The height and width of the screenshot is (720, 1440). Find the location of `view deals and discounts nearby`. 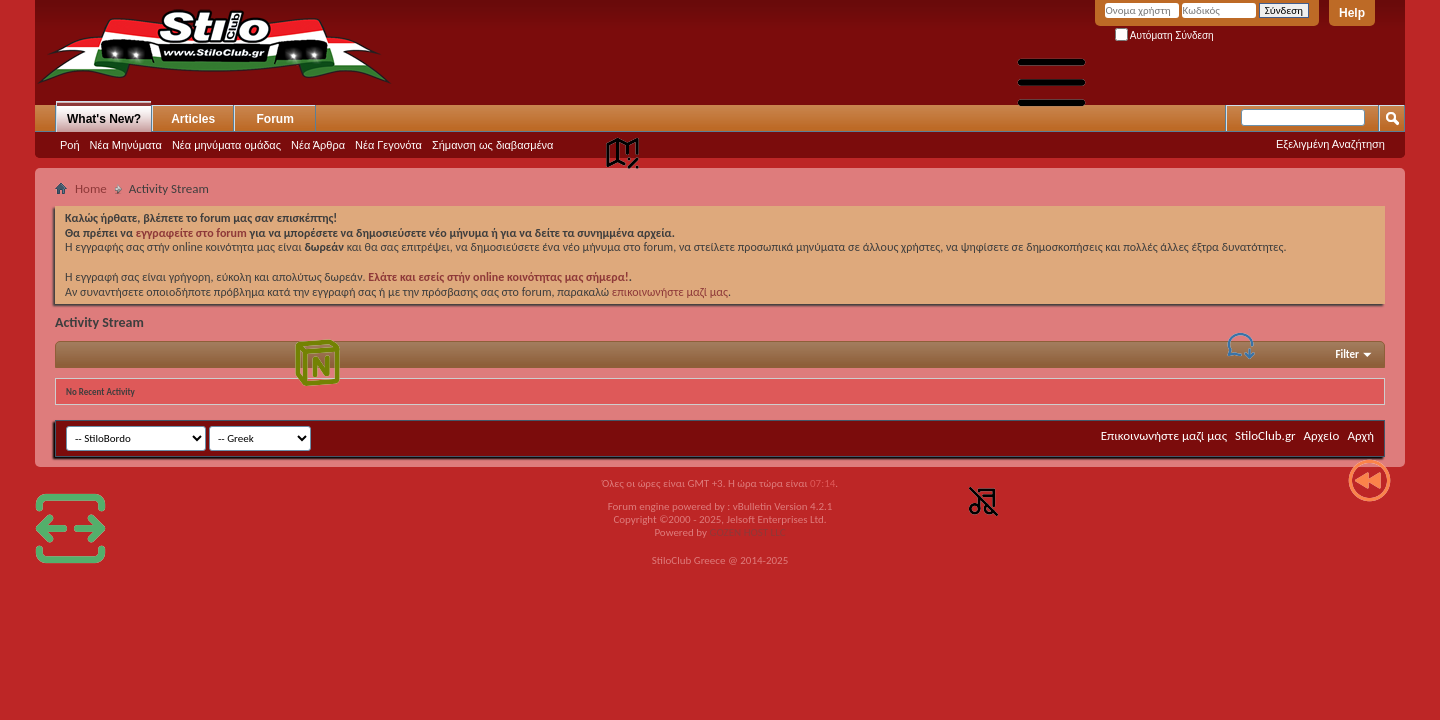

view deals and discounts nearby is located at coordinates (622, 152).